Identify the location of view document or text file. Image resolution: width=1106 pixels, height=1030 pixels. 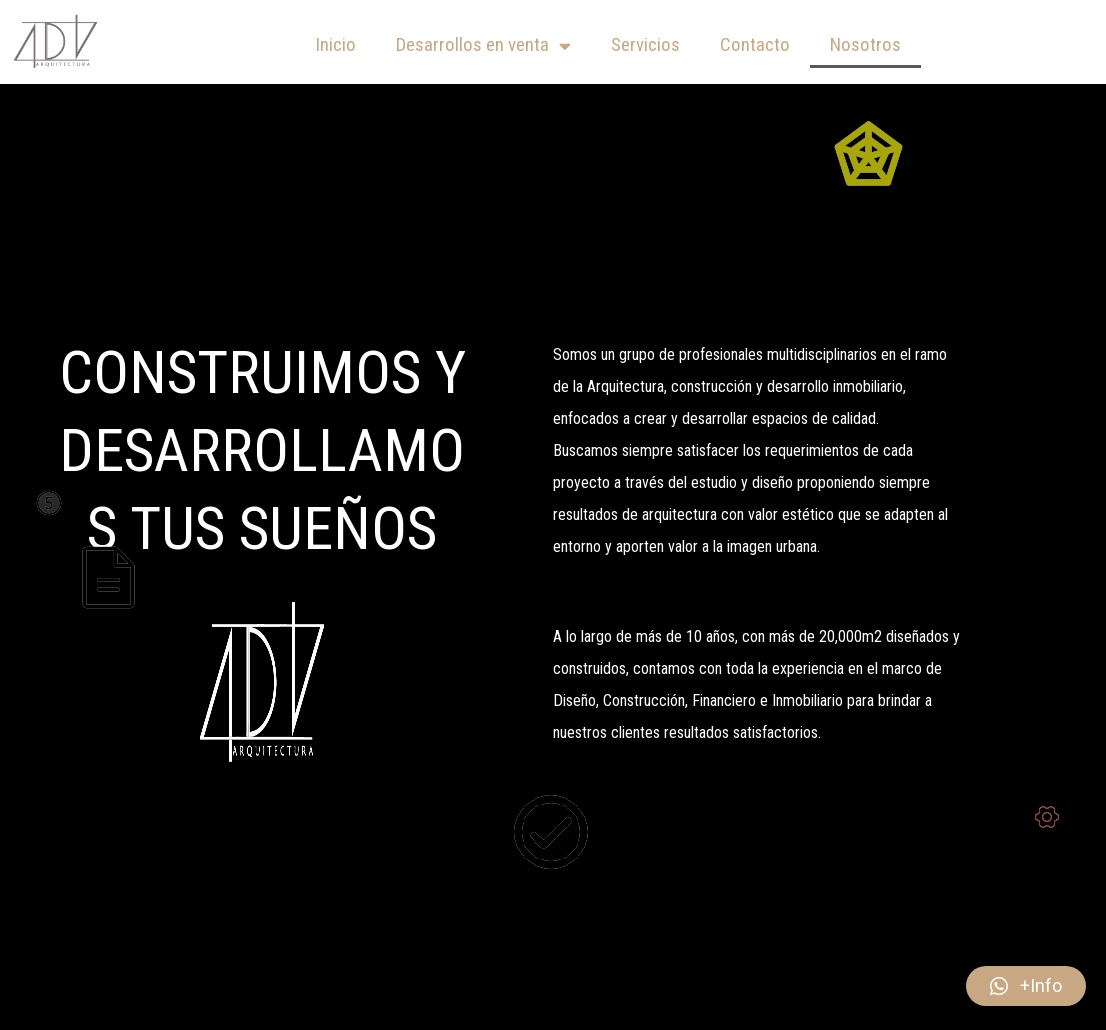
(108, 577).